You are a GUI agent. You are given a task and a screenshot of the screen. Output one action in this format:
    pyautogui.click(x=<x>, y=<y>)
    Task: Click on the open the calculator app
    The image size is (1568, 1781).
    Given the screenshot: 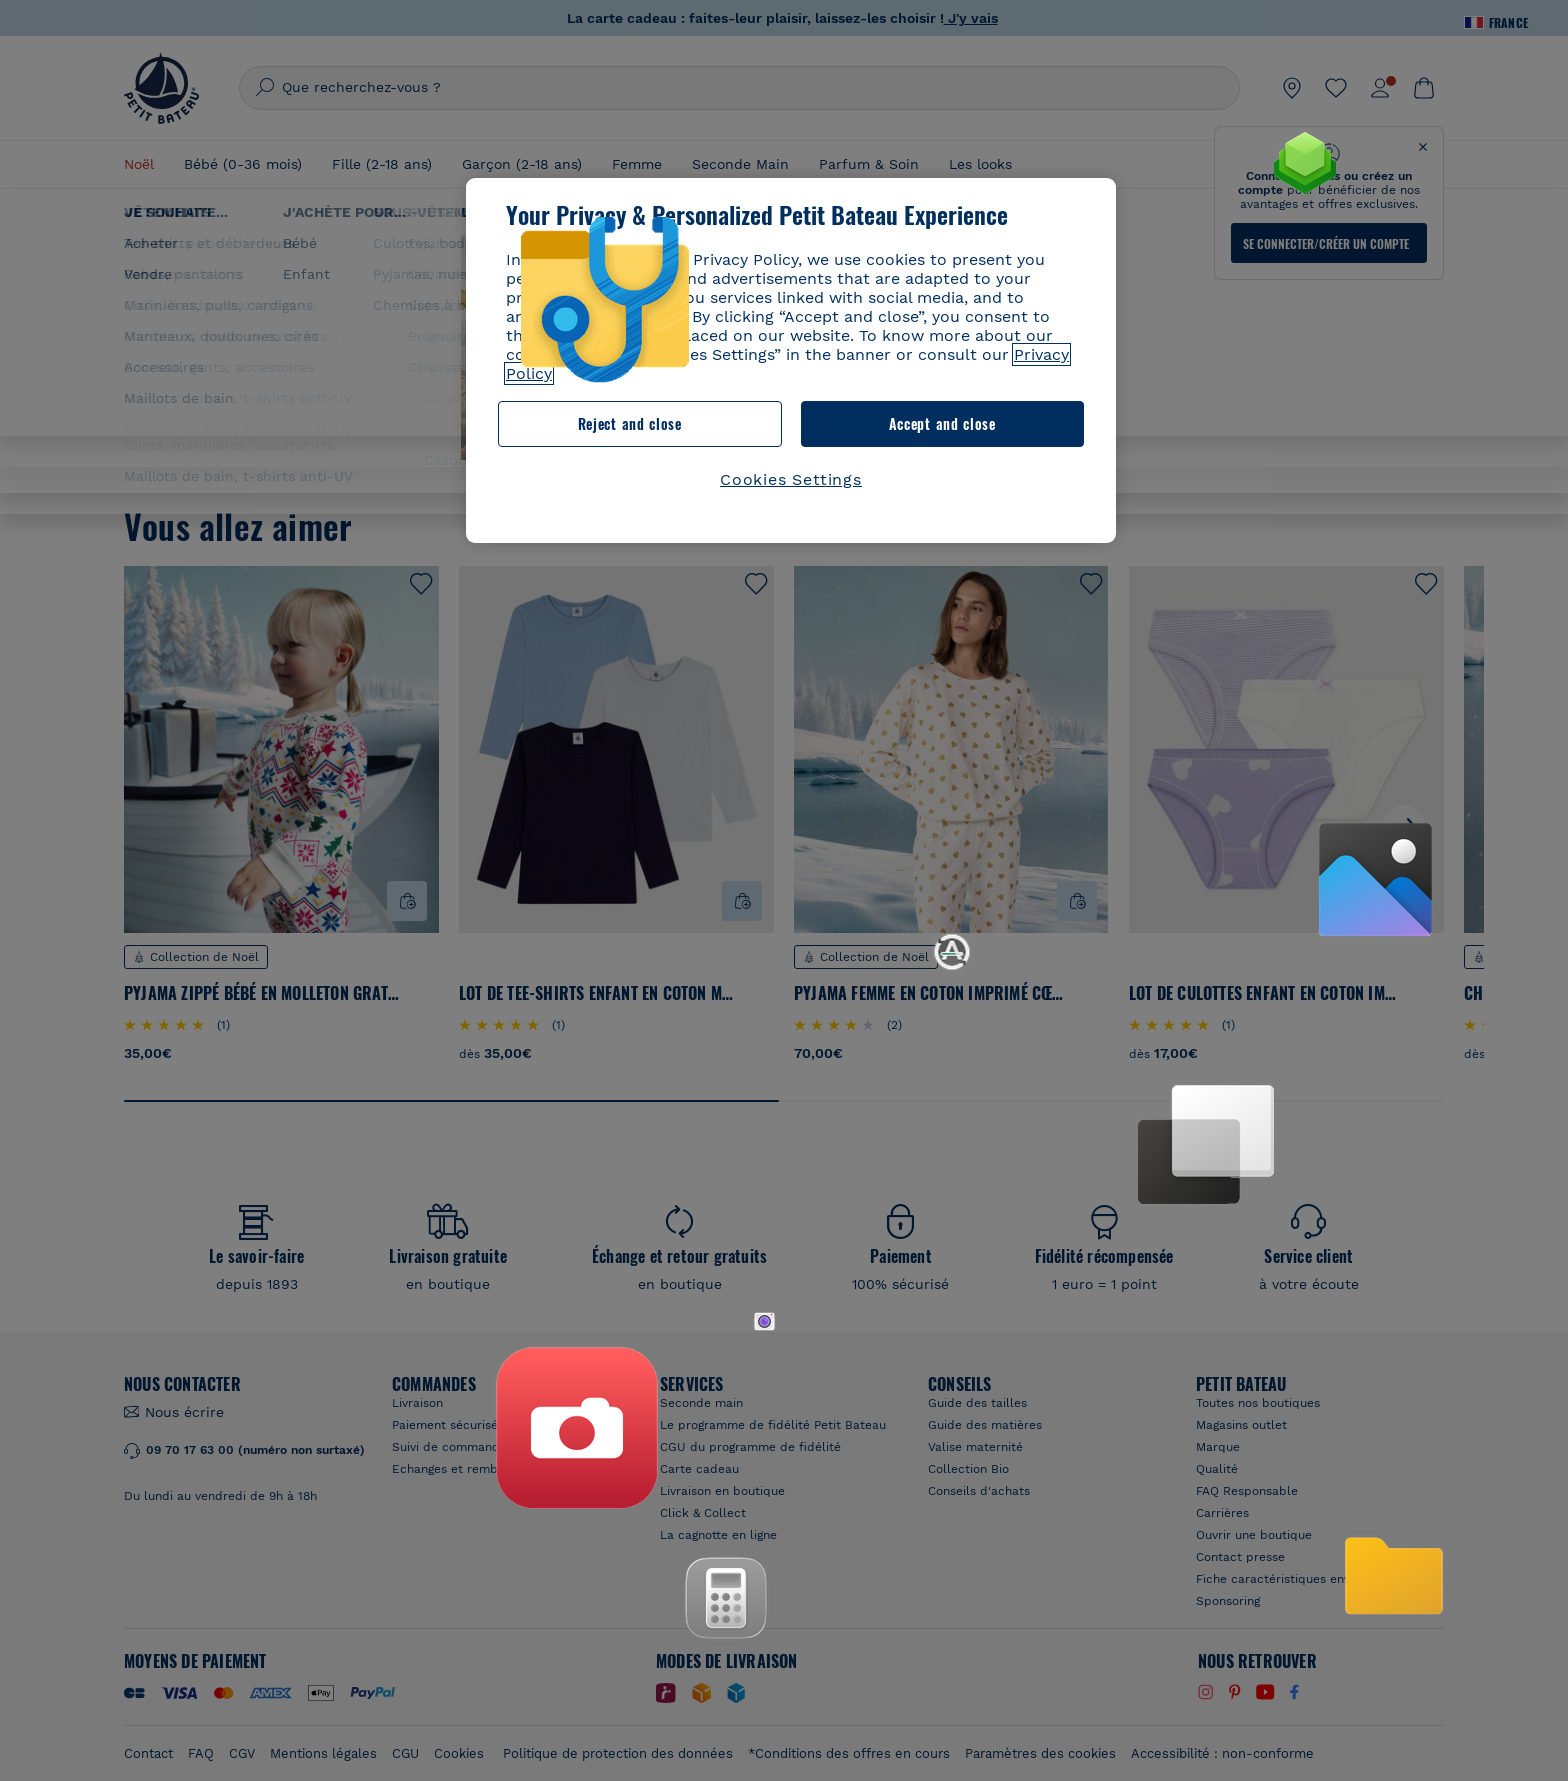 What is the action you would take?
    pyautogui.click(x=726, y=1598)
    